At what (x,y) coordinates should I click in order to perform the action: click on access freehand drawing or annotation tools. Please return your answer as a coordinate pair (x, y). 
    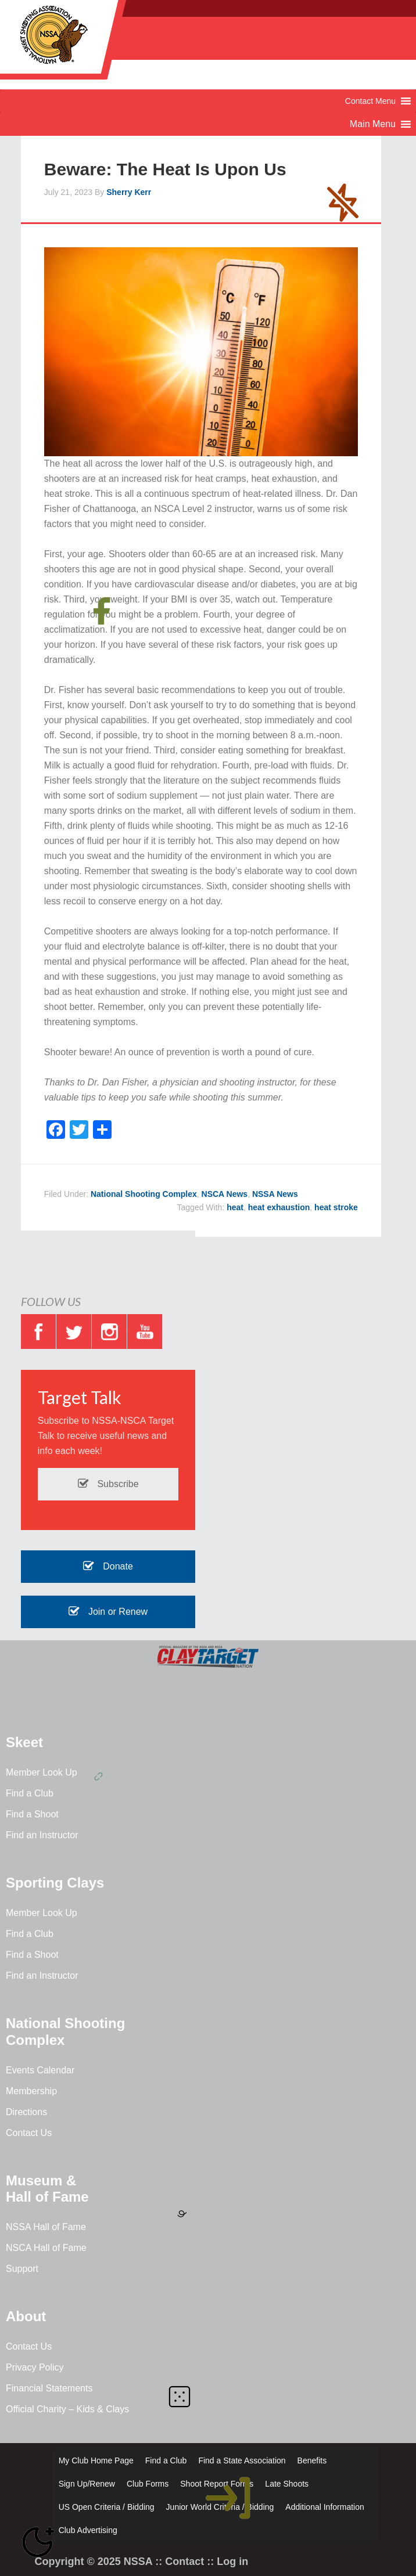
    Looking at the image, I should click on (182, 2214).